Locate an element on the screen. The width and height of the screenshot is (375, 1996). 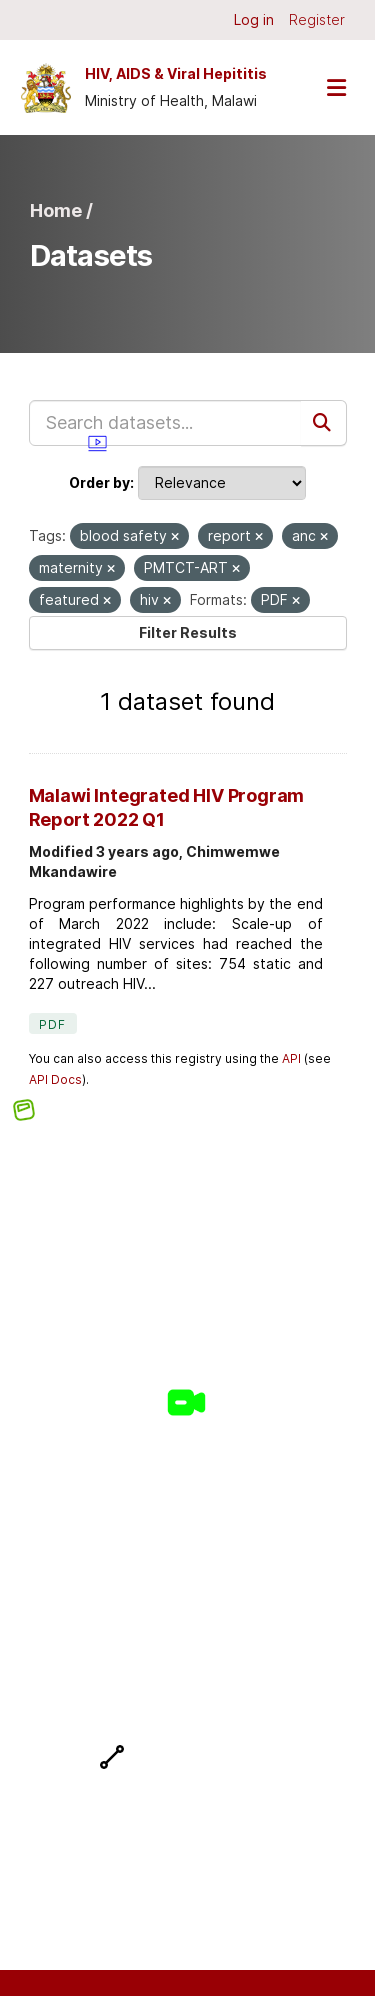
play or watch a video is located at coordinates (97, 443).